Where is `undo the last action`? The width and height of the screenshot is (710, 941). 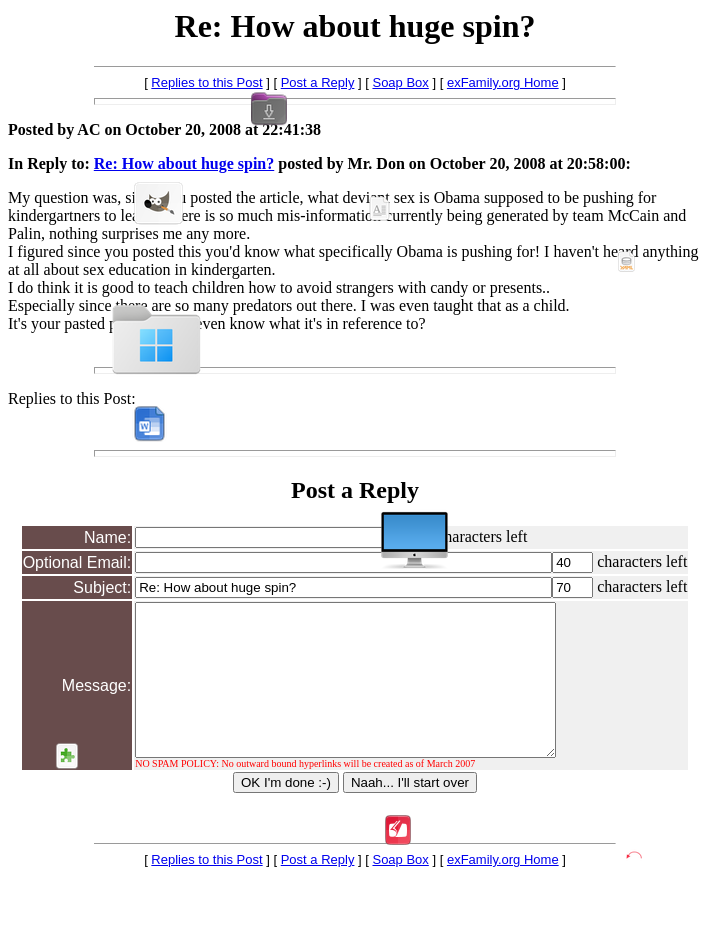
undo the last action is located at coordinates (634, 855).